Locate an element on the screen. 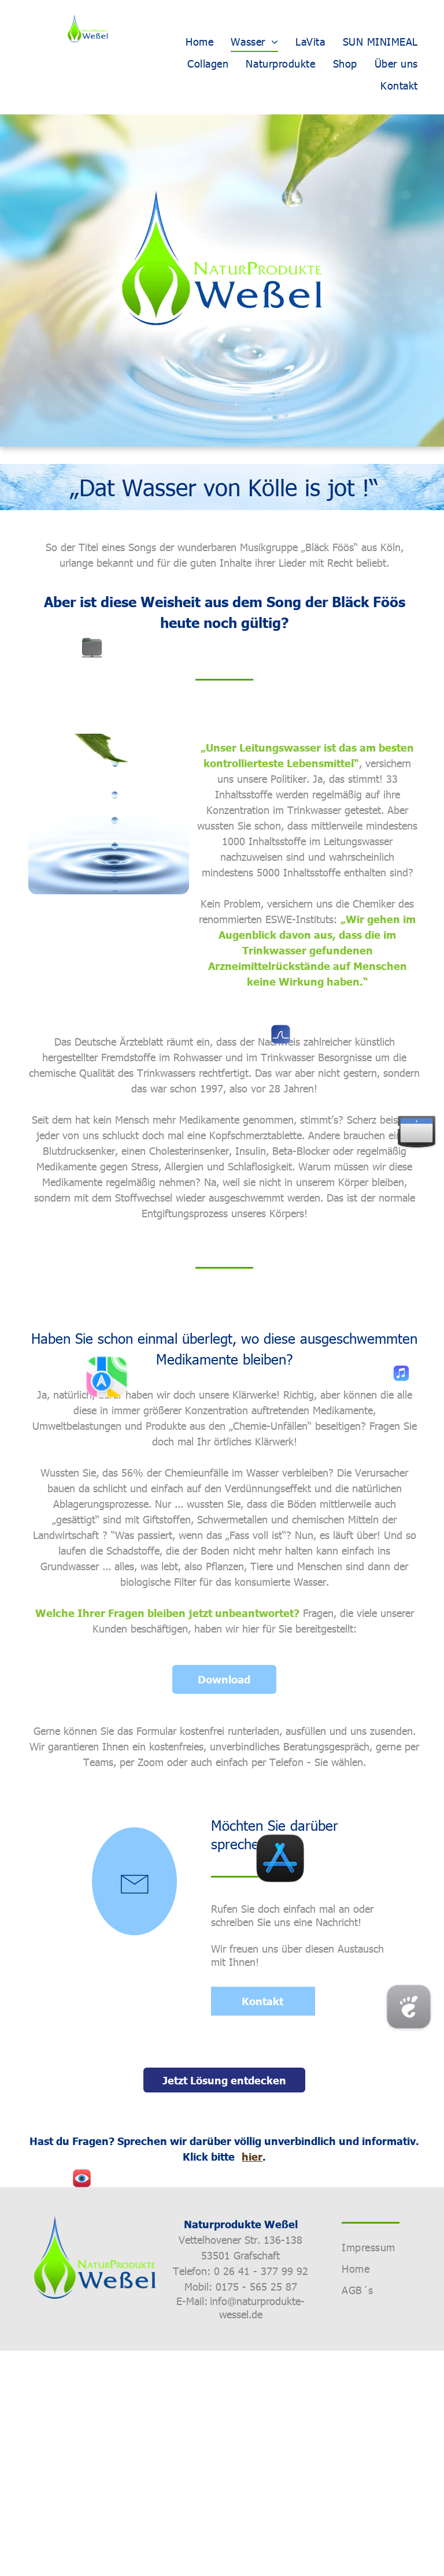 The height and width of the screenshot is (2576, 444). compact flash memory card device is located at coordinates (416, 1132).